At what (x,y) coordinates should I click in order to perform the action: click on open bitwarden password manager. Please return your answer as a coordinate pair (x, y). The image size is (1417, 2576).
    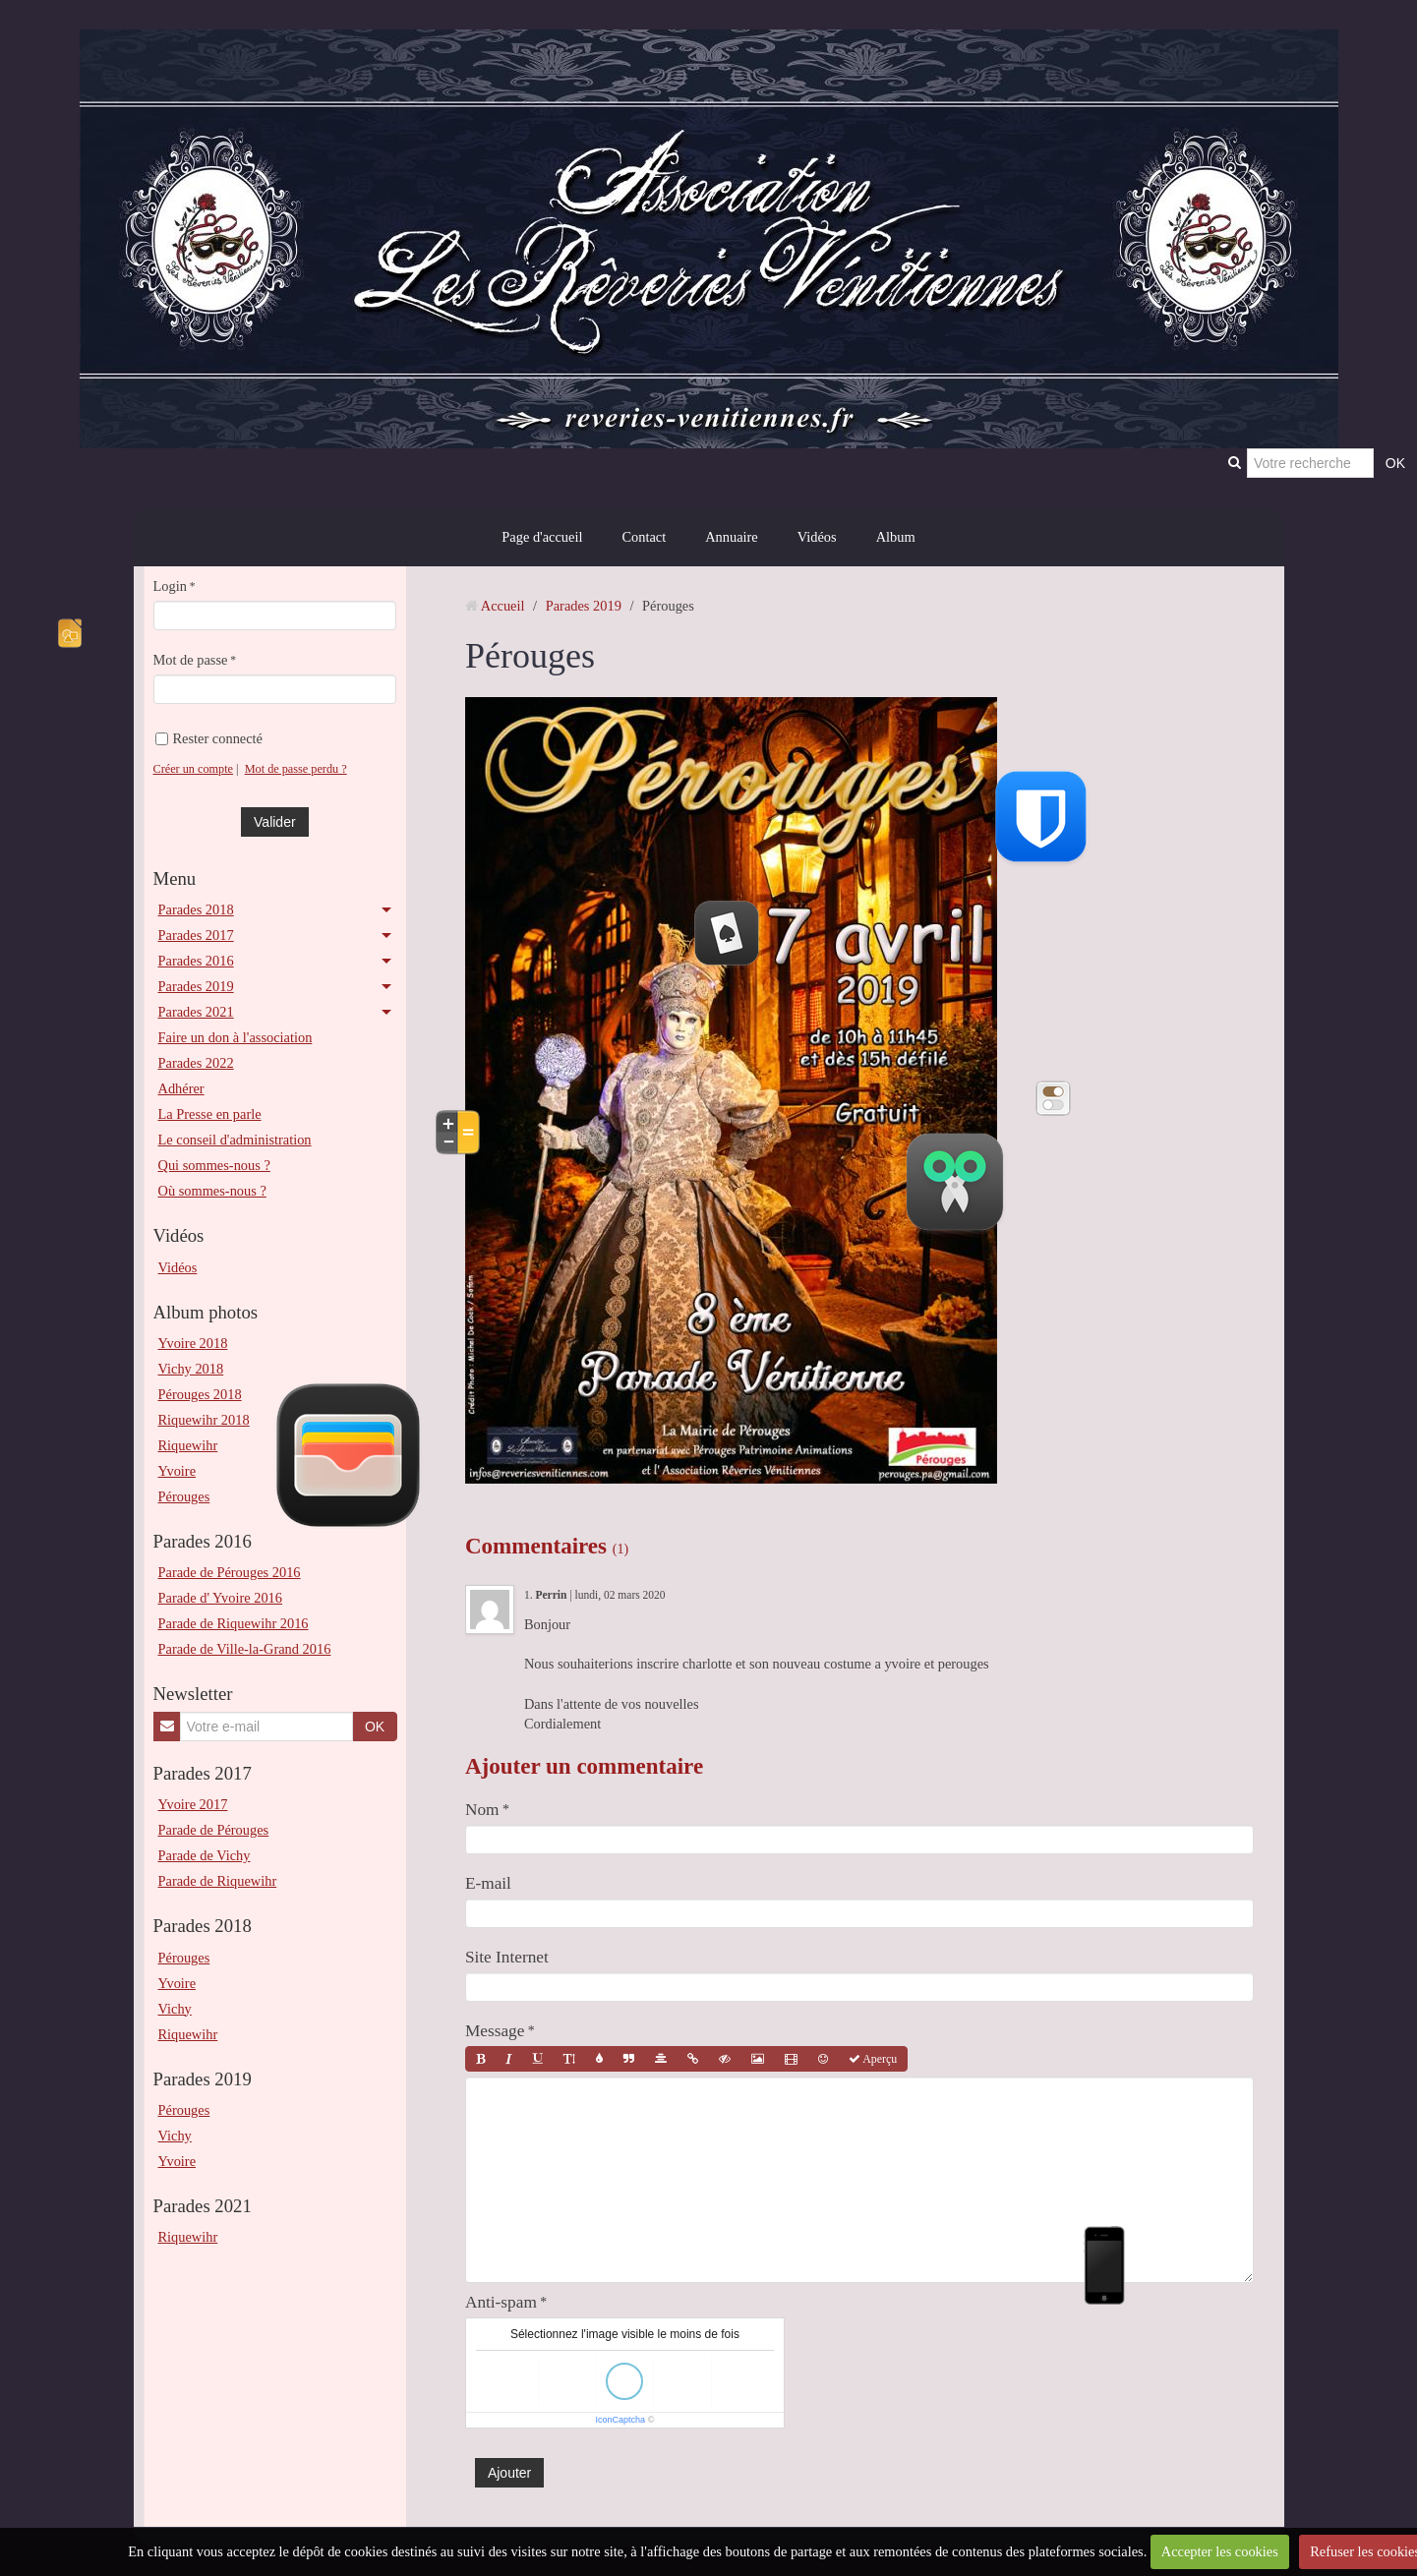
    Looking at the image, I should click on (1040, 816).